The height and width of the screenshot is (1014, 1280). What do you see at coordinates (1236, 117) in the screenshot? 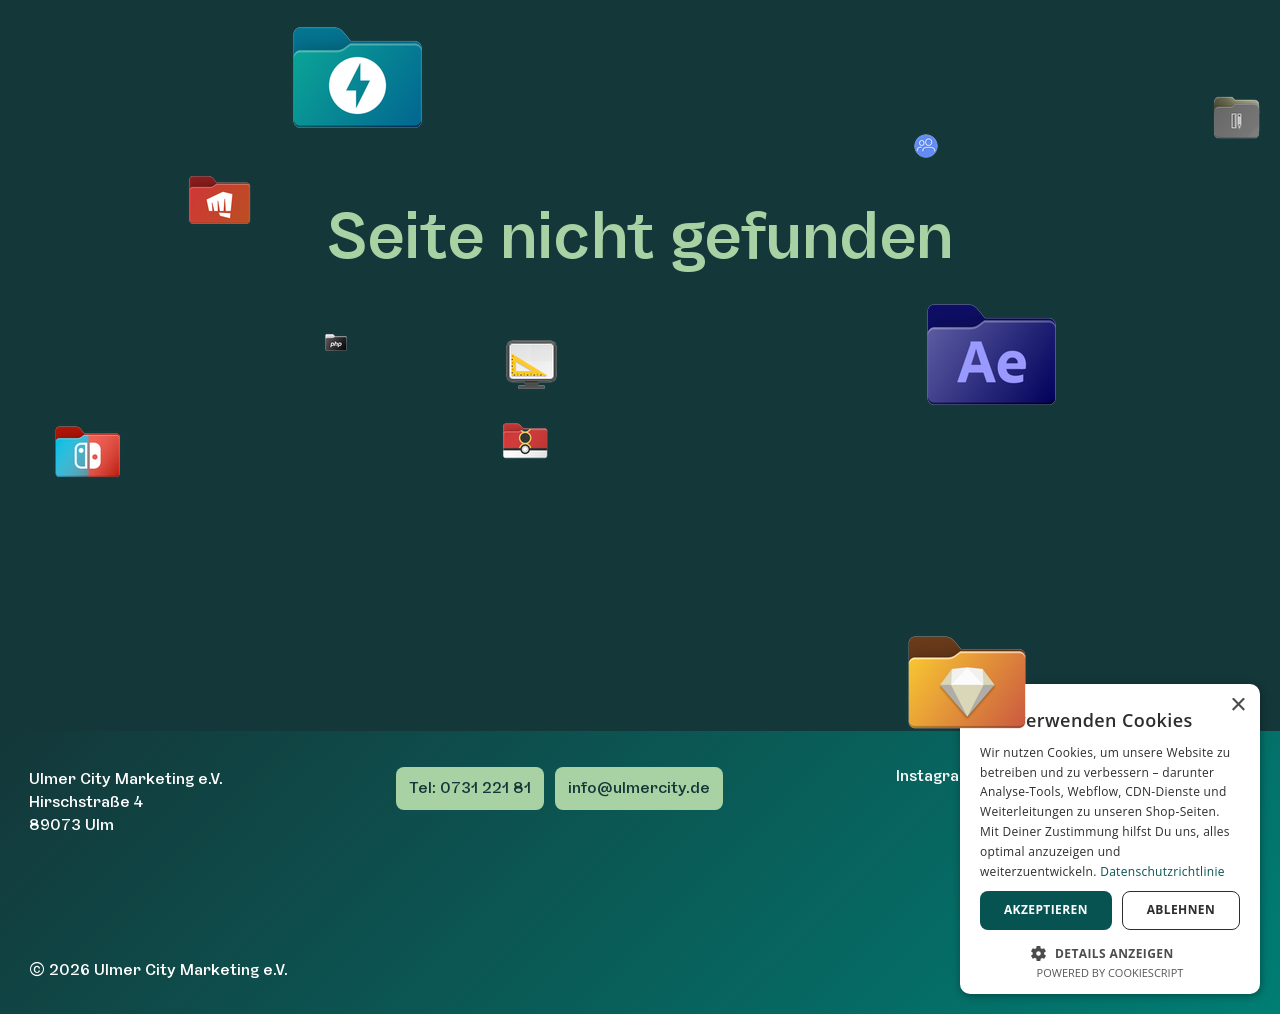
I see `access folder containing document templates` at bounding box center [1236, 117].